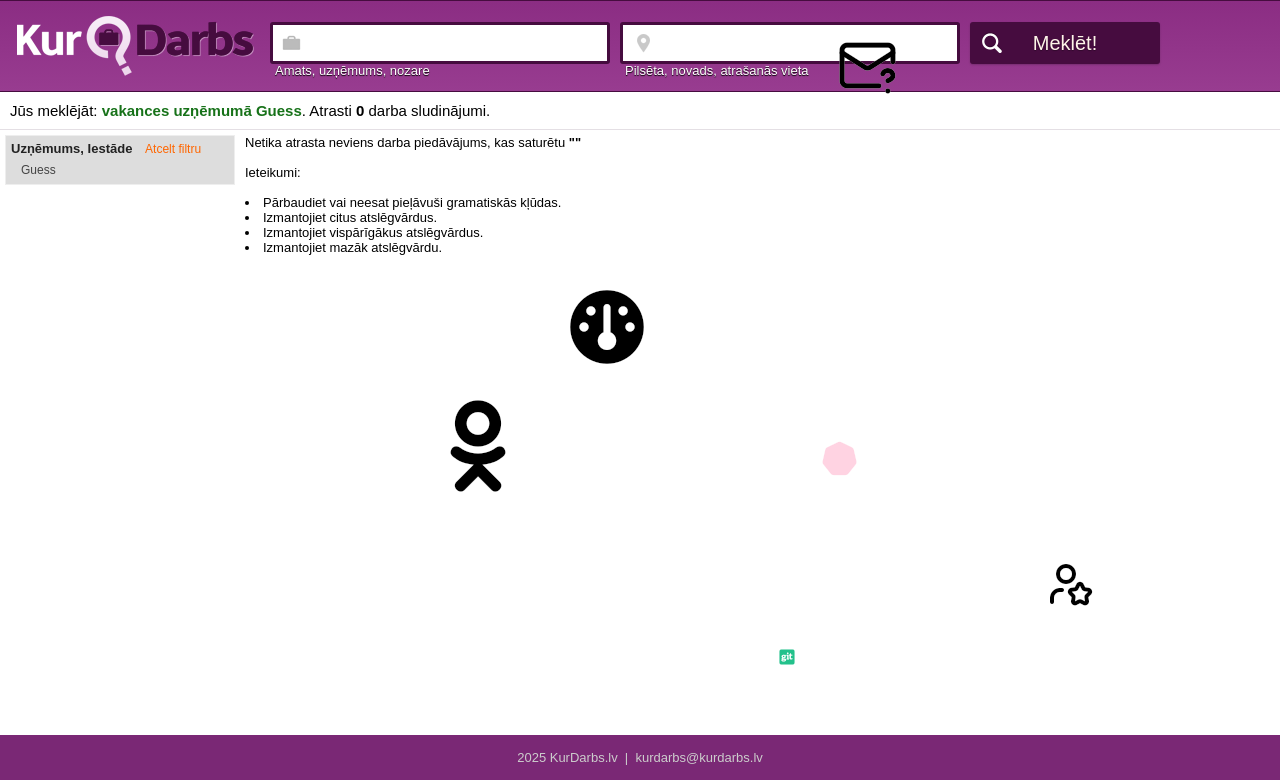  I want to click on access email help or support, so click(867, 65).